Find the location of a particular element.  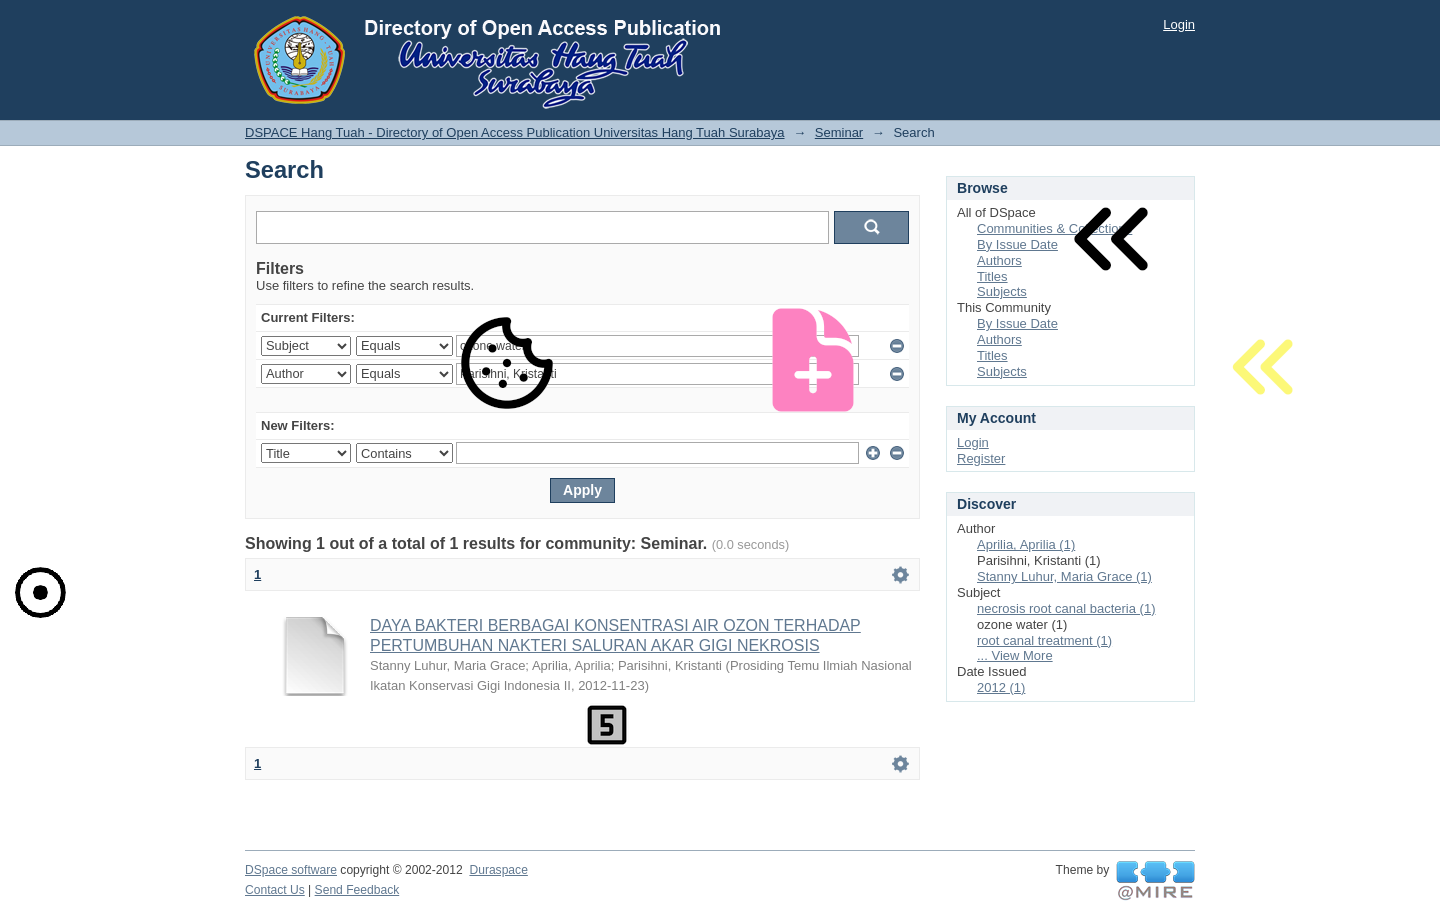

go back to the beginning or first page is located at coordinates (1111, 239).